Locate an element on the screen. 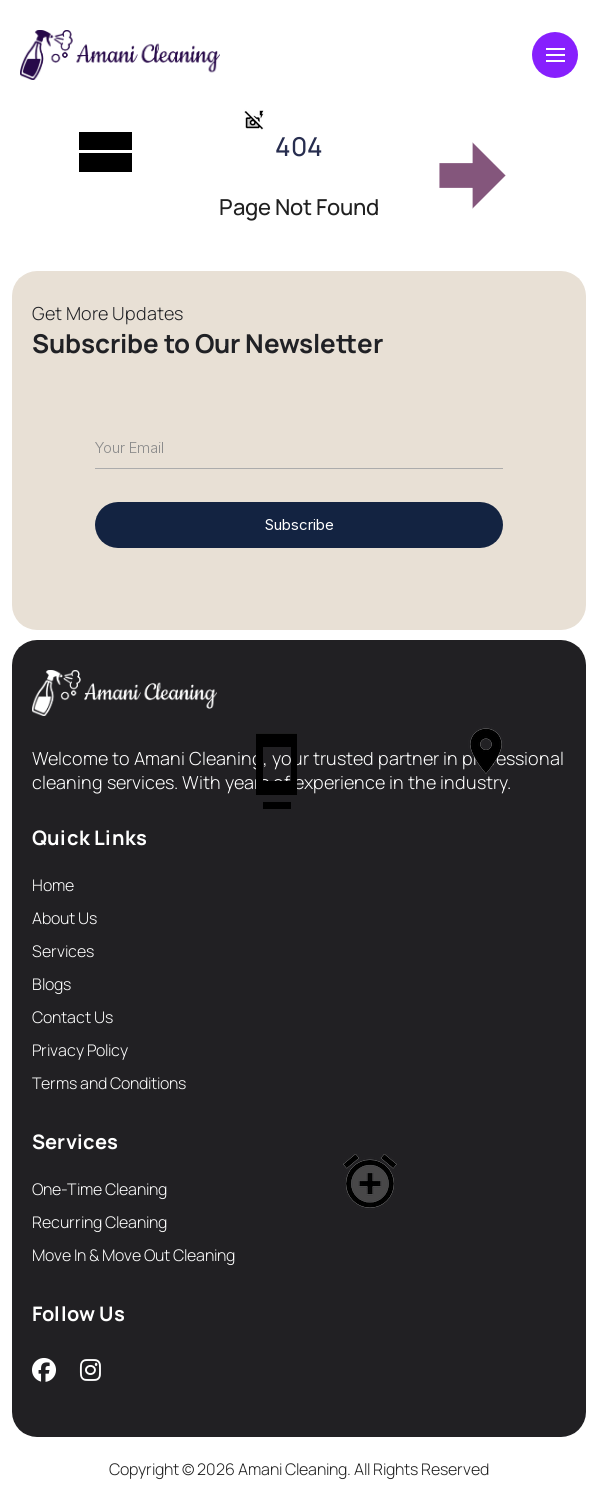 The width and height of the screenshot is (598, 1506). add a new alarm is located at coordinates (370, 1181).